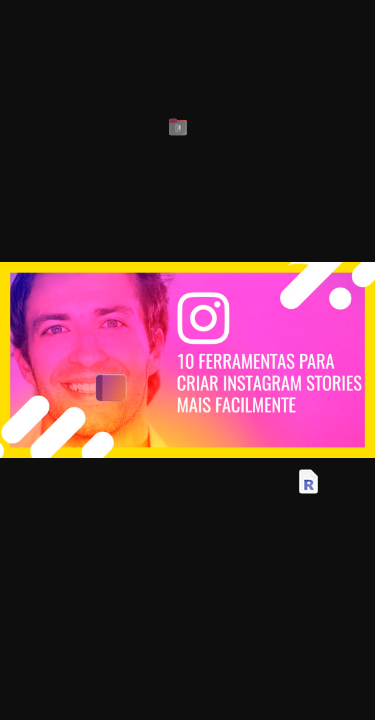 The image size is (375, 720). I want to click on an R programming language source file, so click(308, 481).